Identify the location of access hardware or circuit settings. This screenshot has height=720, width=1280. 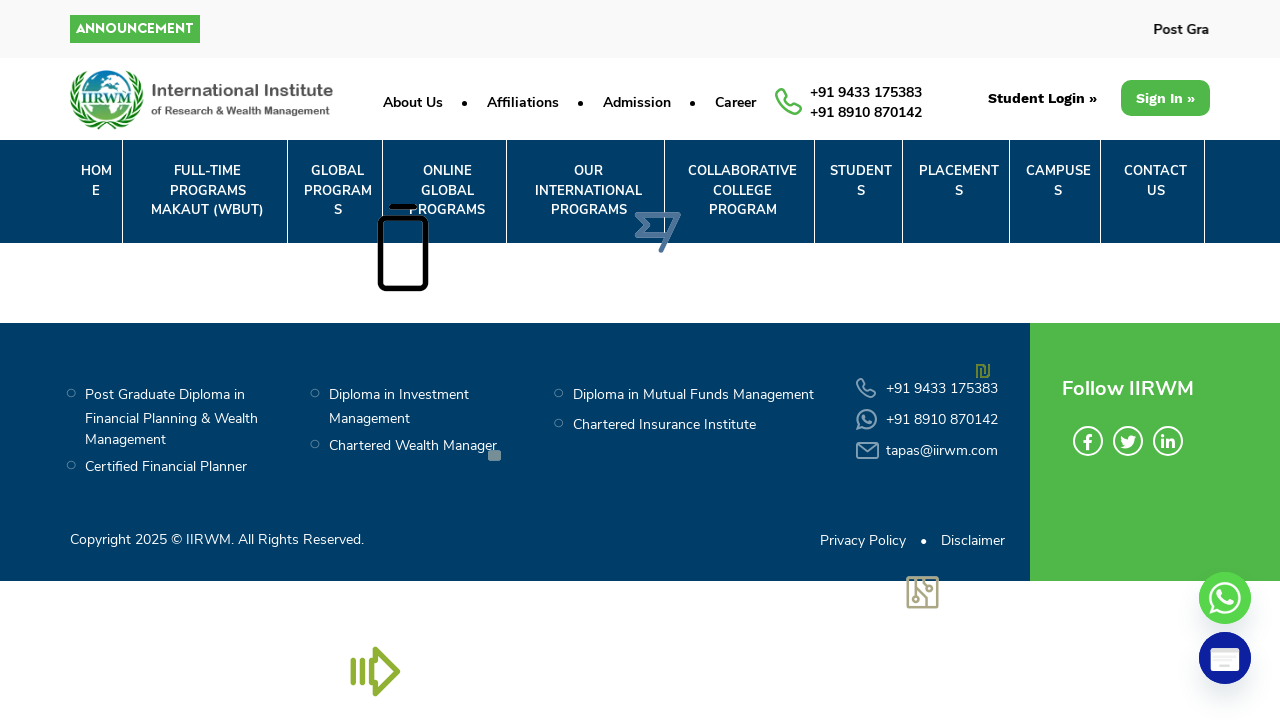
(922, 592).